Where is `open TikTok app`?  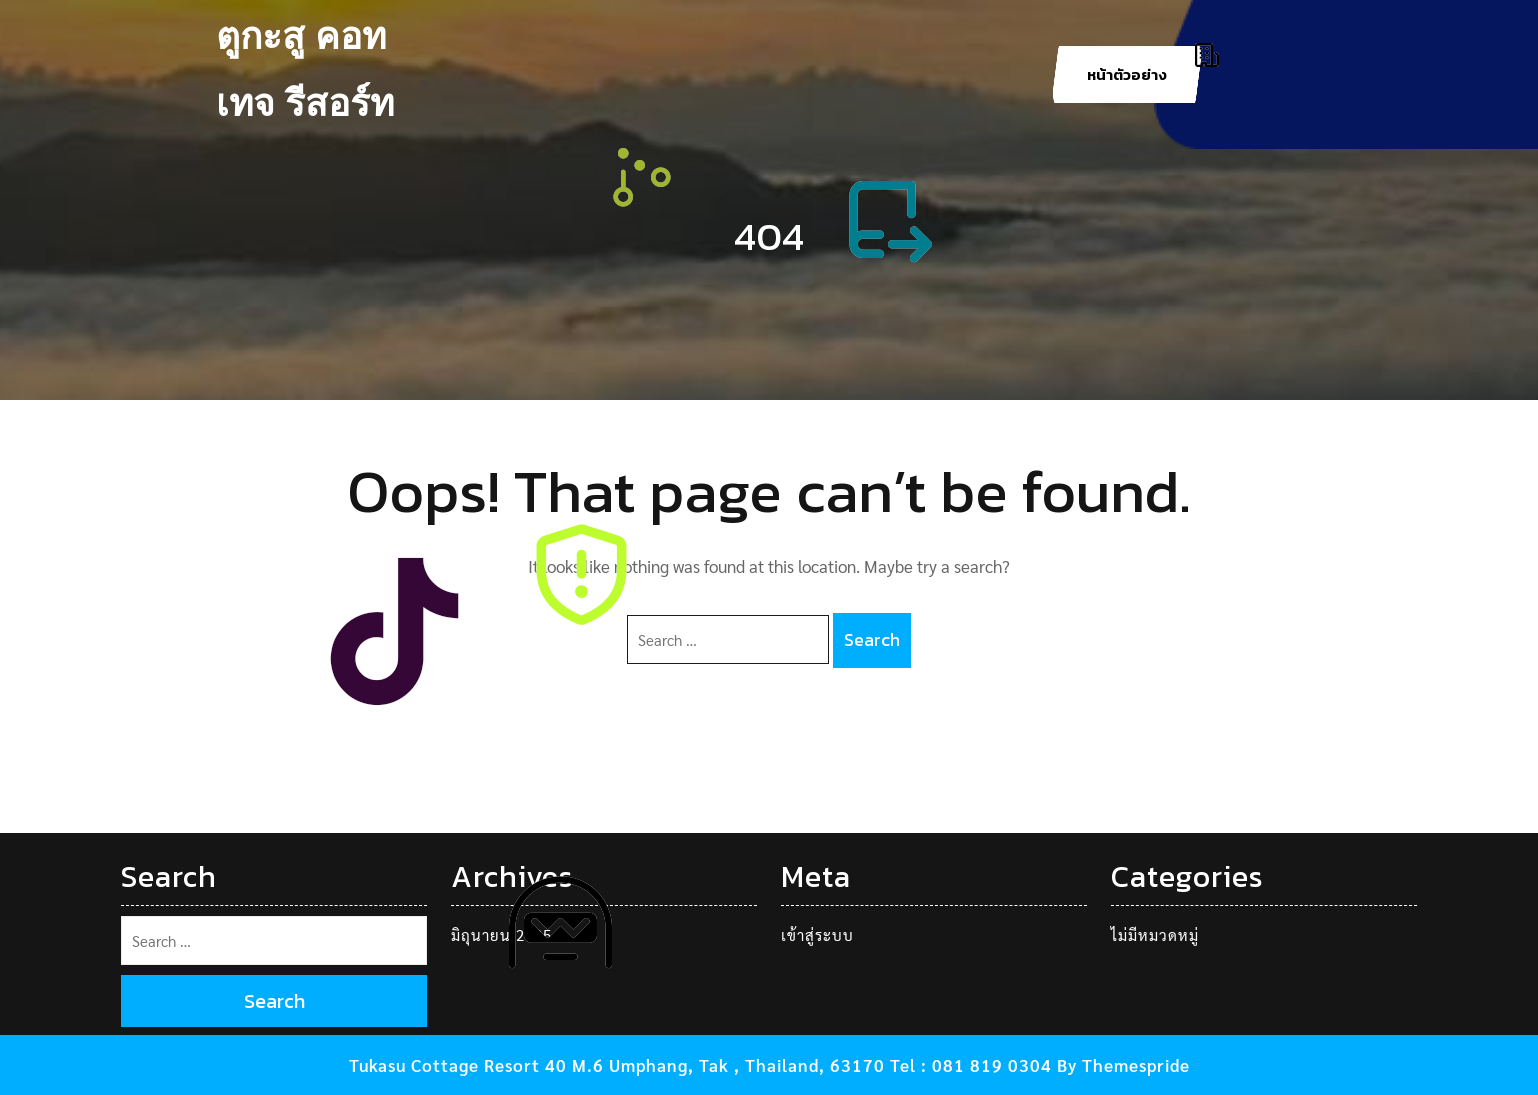 open TikTok app is located at coordinates (394, 631).